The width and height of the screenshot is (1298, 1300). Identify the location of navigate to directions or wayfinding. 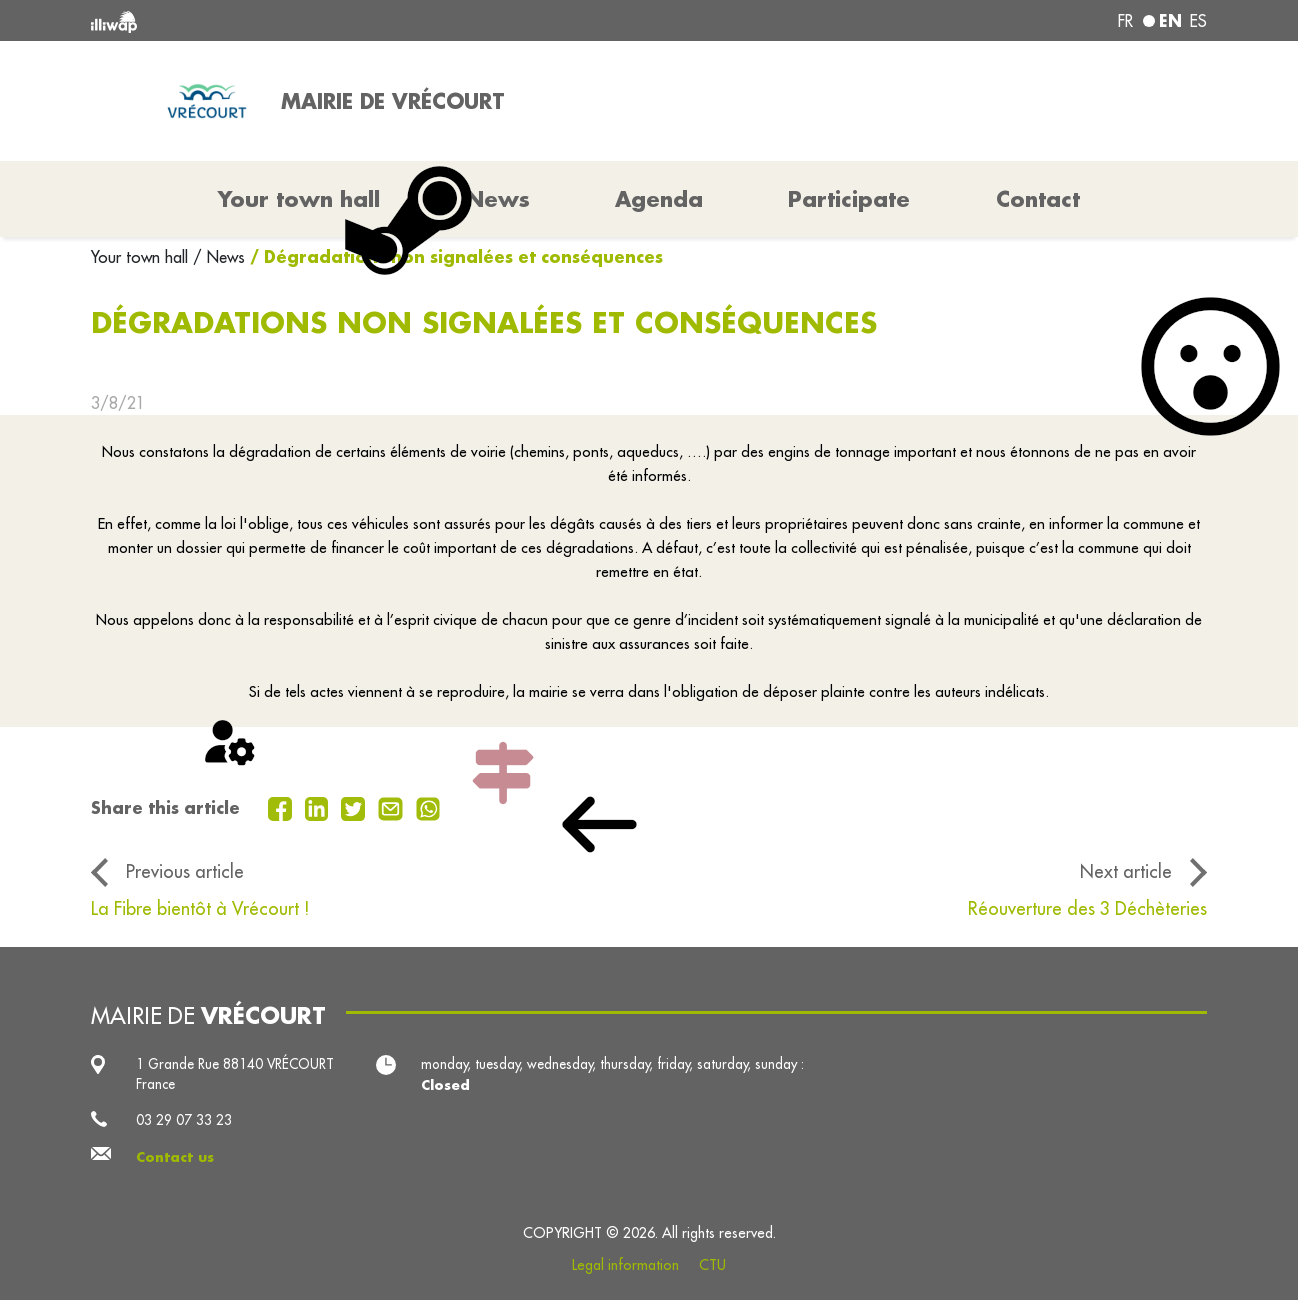
(503, 773).